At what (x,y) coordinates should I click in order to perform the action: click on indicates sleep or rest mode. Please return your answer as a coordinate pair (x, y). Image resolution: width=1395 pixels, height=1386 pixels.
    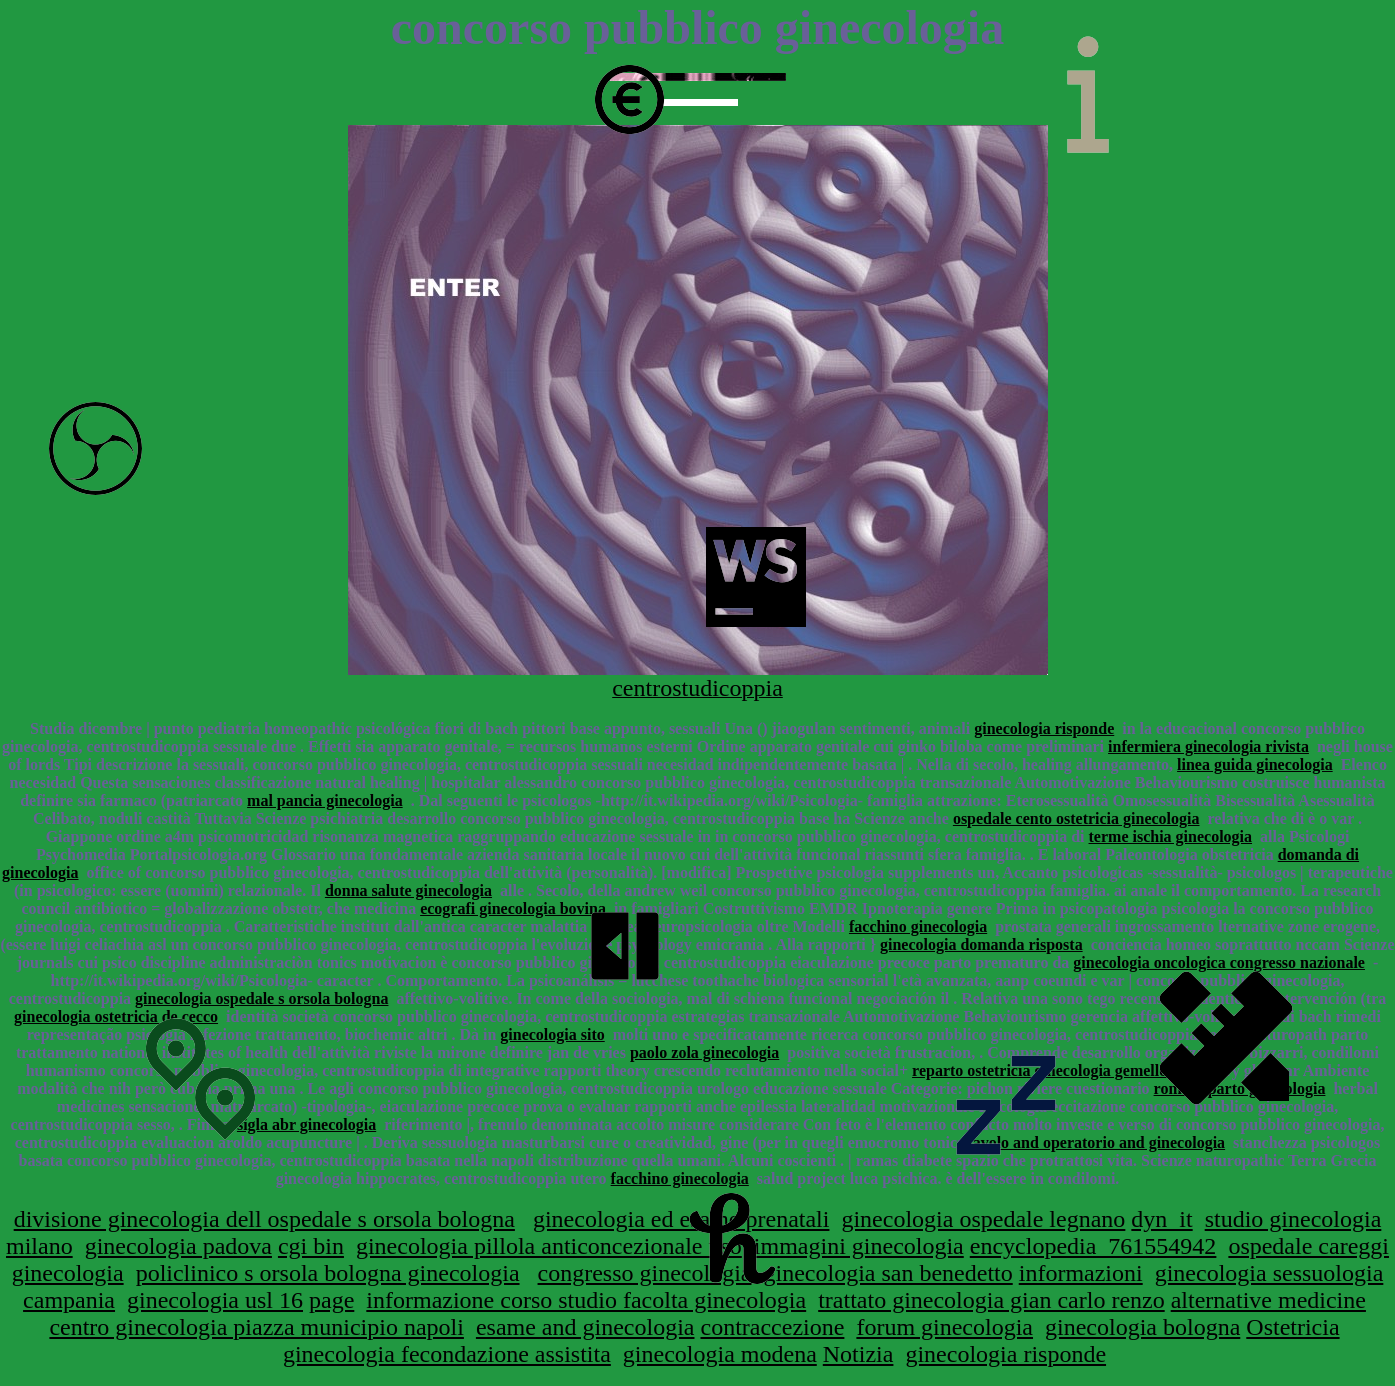
    Looking at the image, I should click on (1006, 1105).